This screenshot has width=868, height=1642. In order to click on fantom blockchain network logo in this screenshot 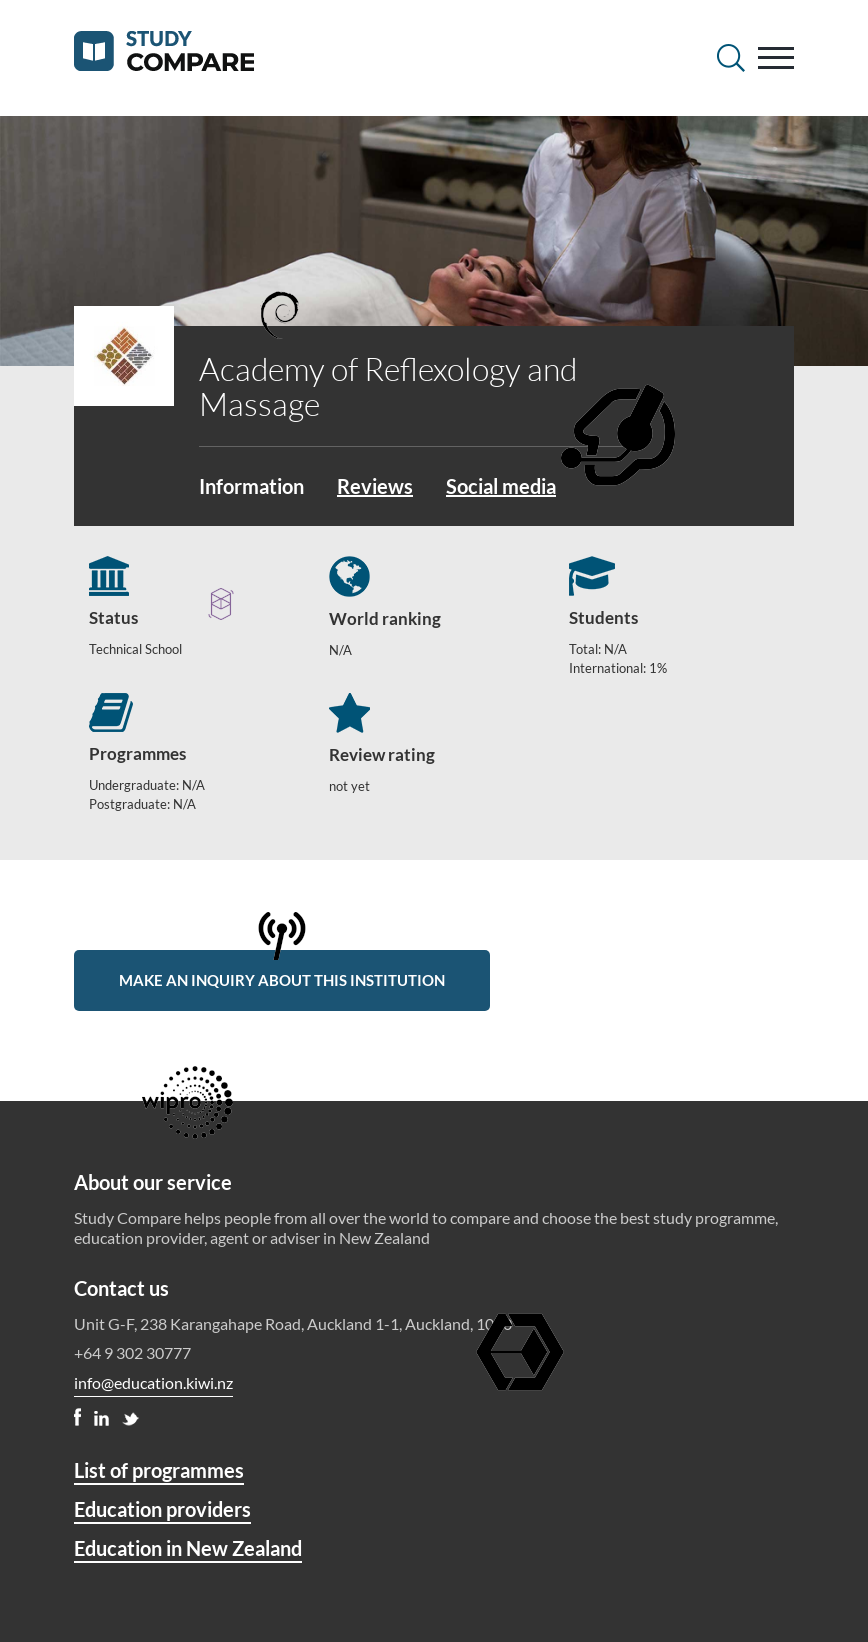, I will do `click(221, 604)`.